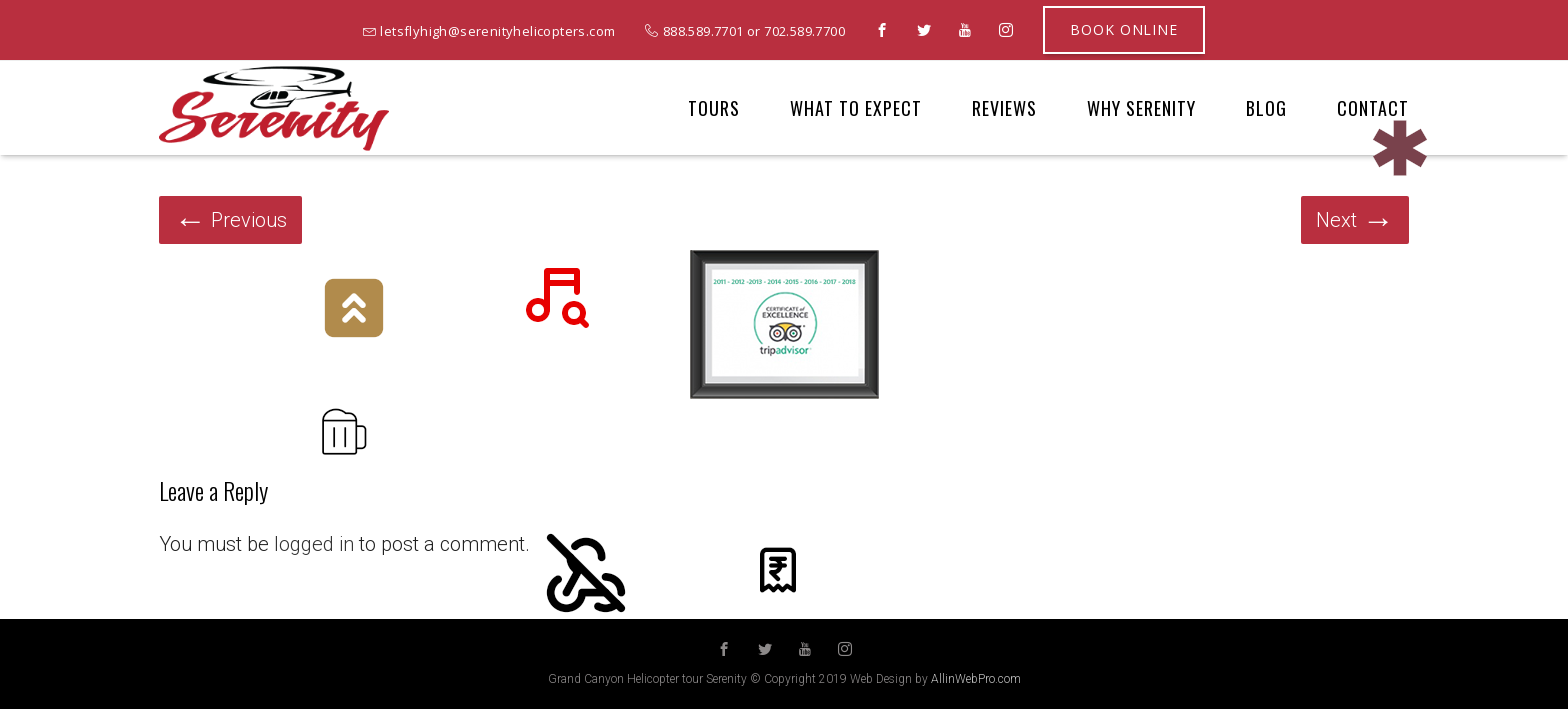  Describe the element at coordinates (556, 295) in the screenshot. I see `search for songs or music` at that location.